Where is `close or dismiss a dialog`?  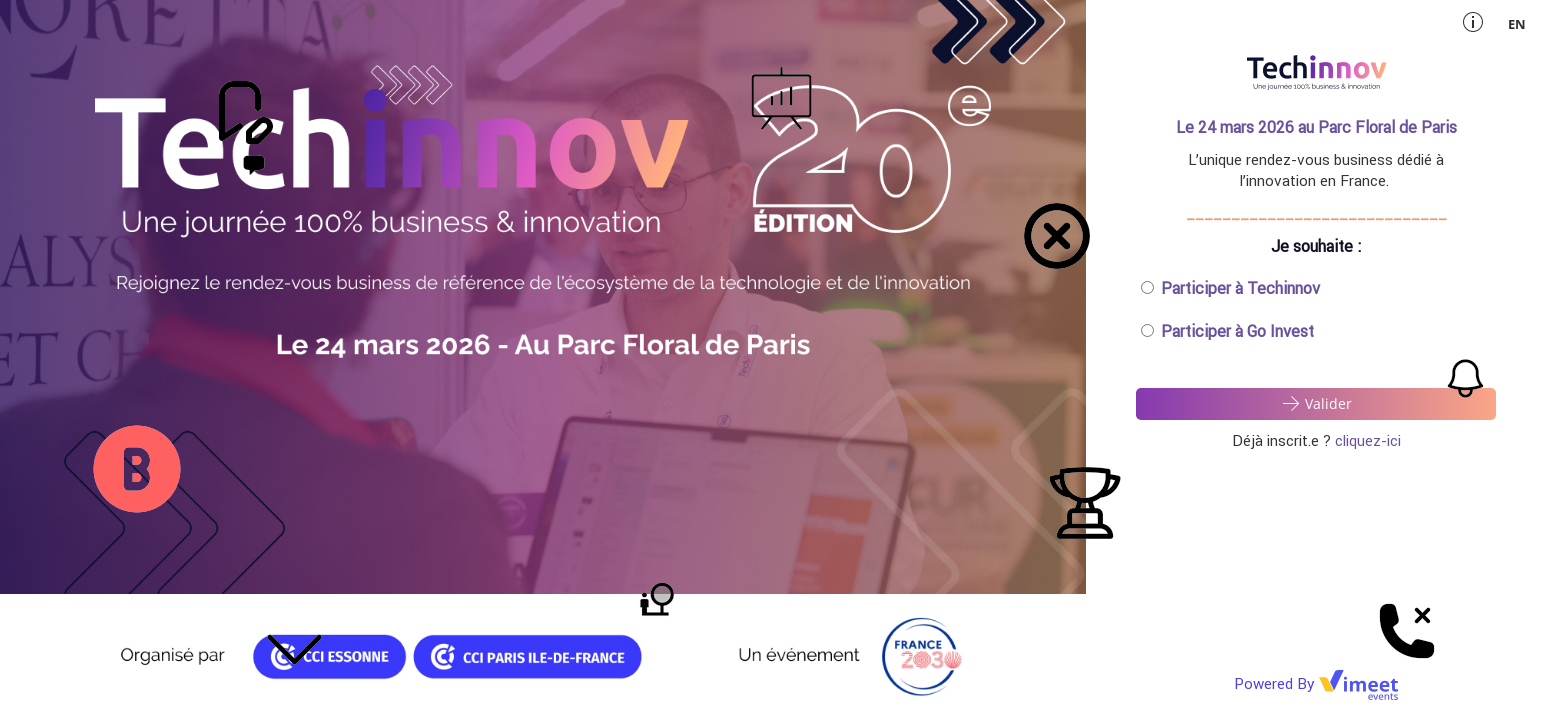
close or dismiss a dialog is located at coordinates (1057, 236).